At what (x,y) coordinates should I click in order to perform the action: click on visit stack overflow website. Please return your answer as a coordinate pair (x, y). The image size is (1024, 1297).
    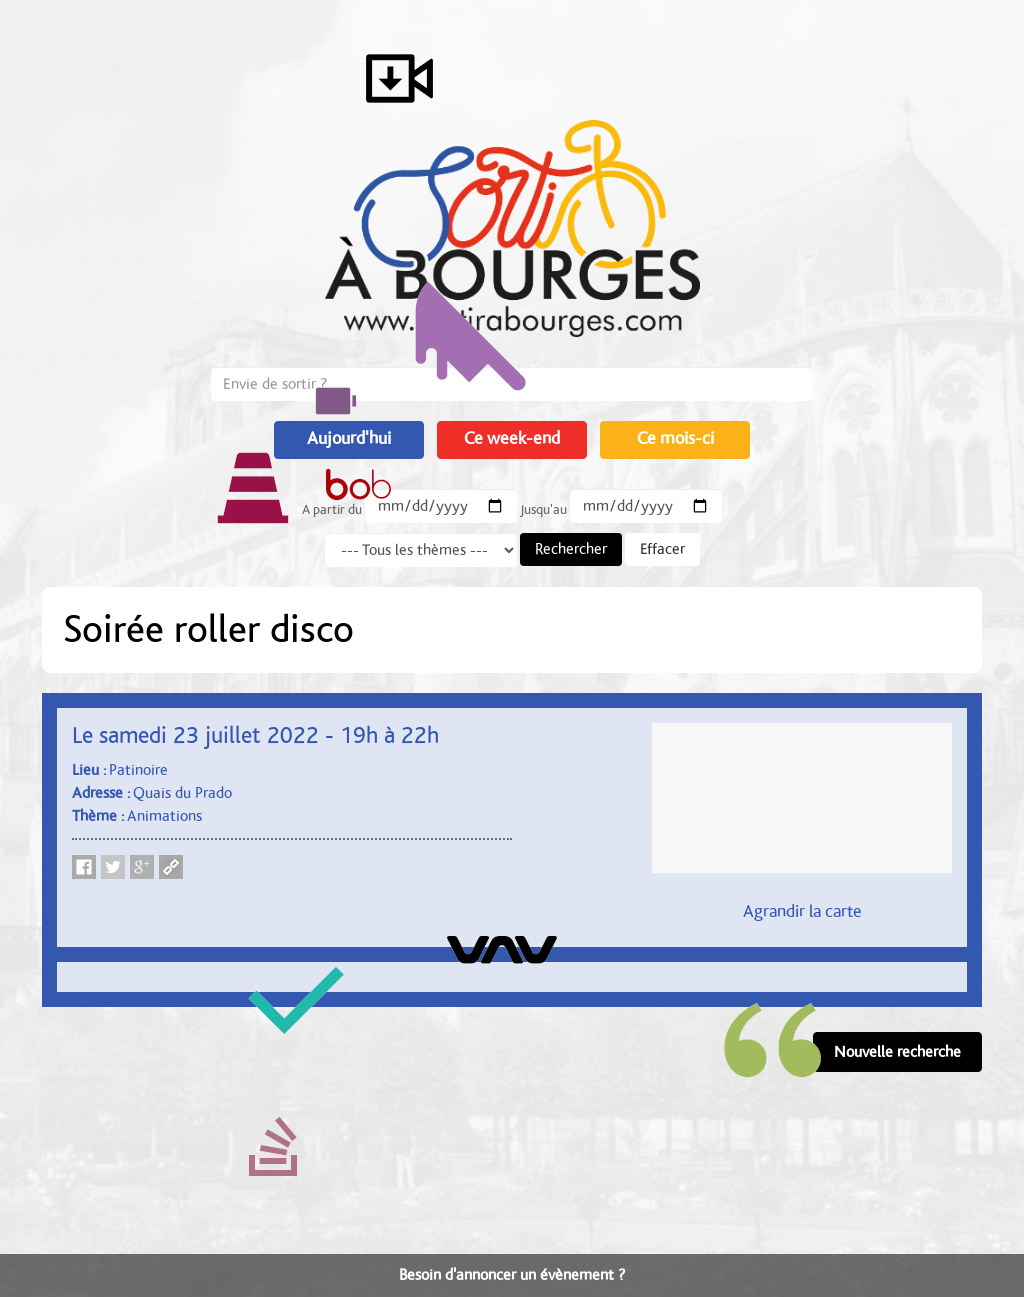
    Looking at the image, I should click on (273, 1146).